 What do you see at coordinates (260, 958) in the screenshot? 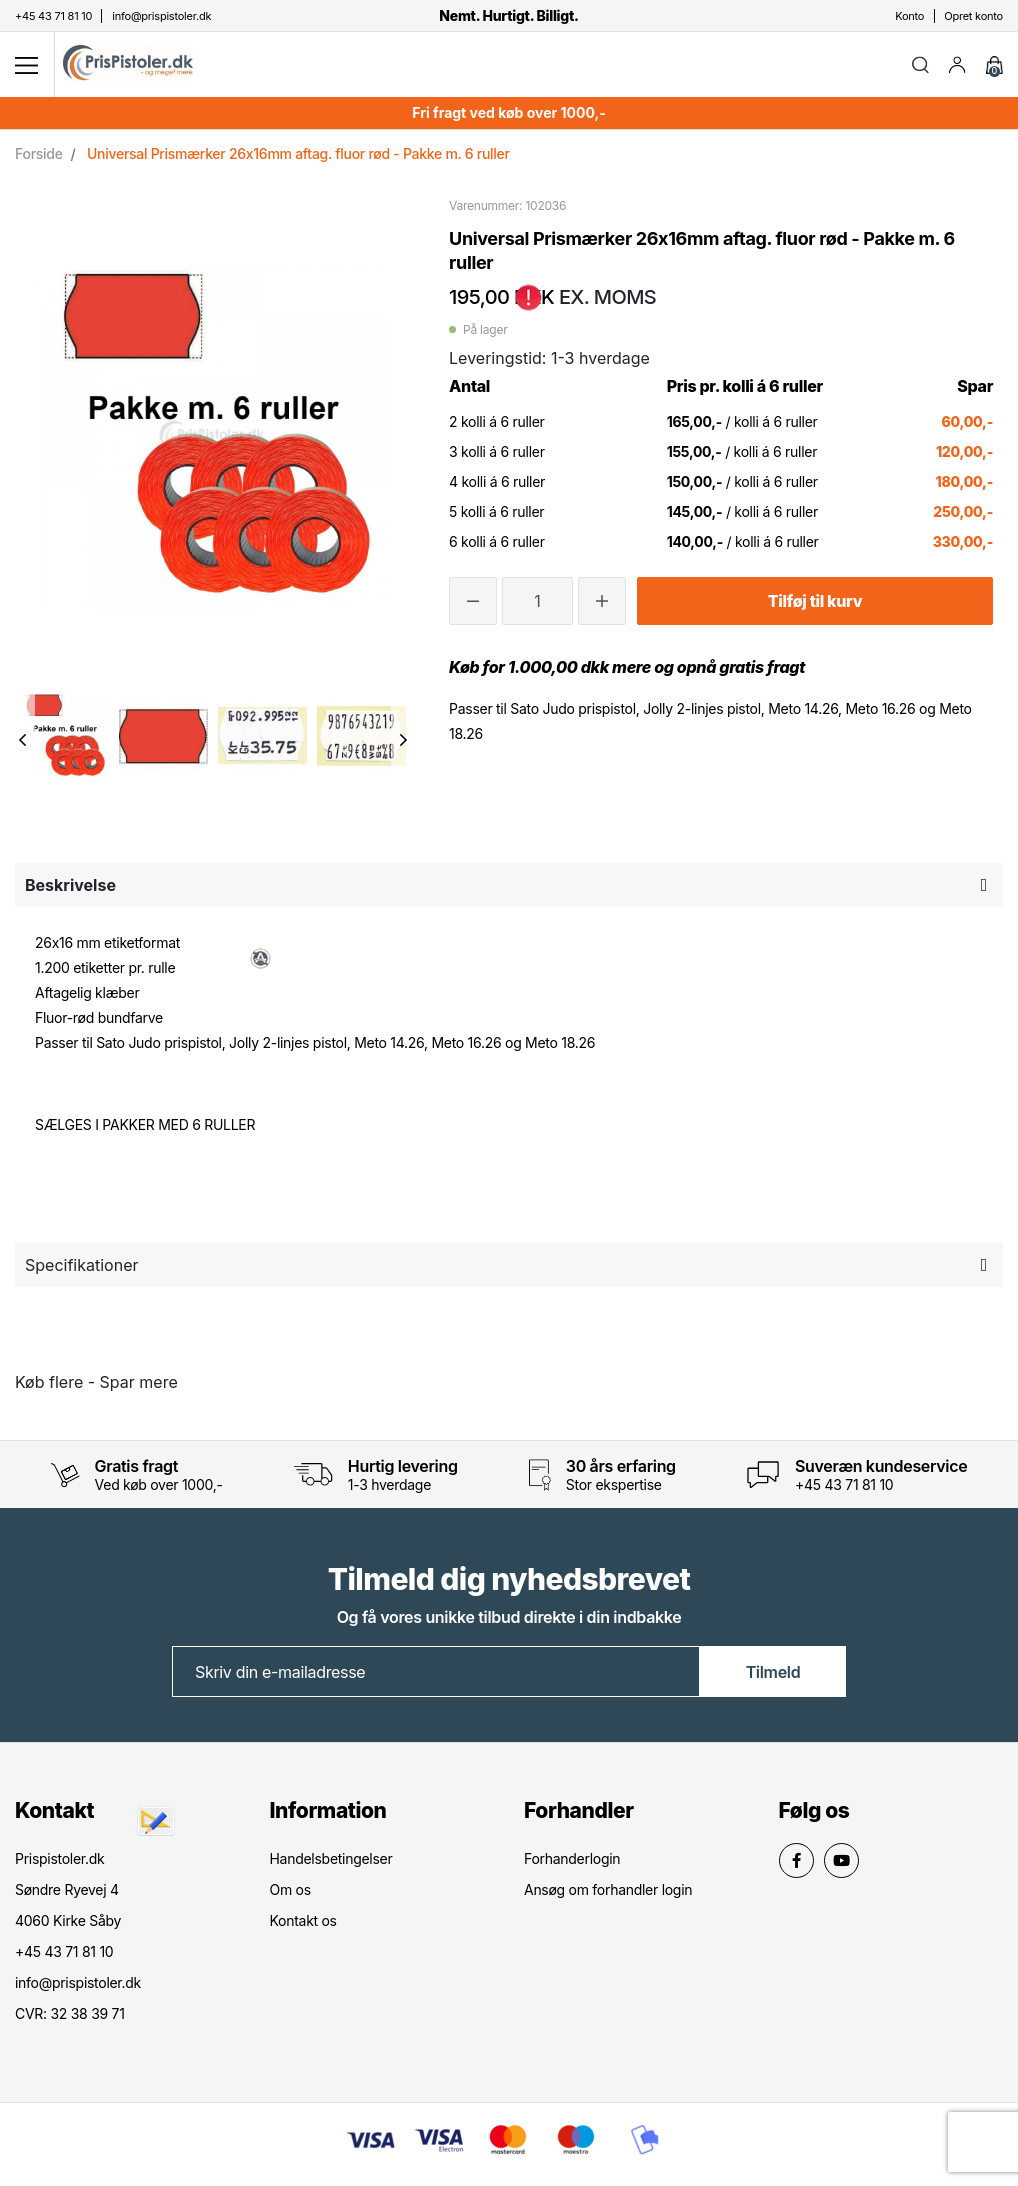
I see `check for and install system updates` at bounding box center [260, 958].